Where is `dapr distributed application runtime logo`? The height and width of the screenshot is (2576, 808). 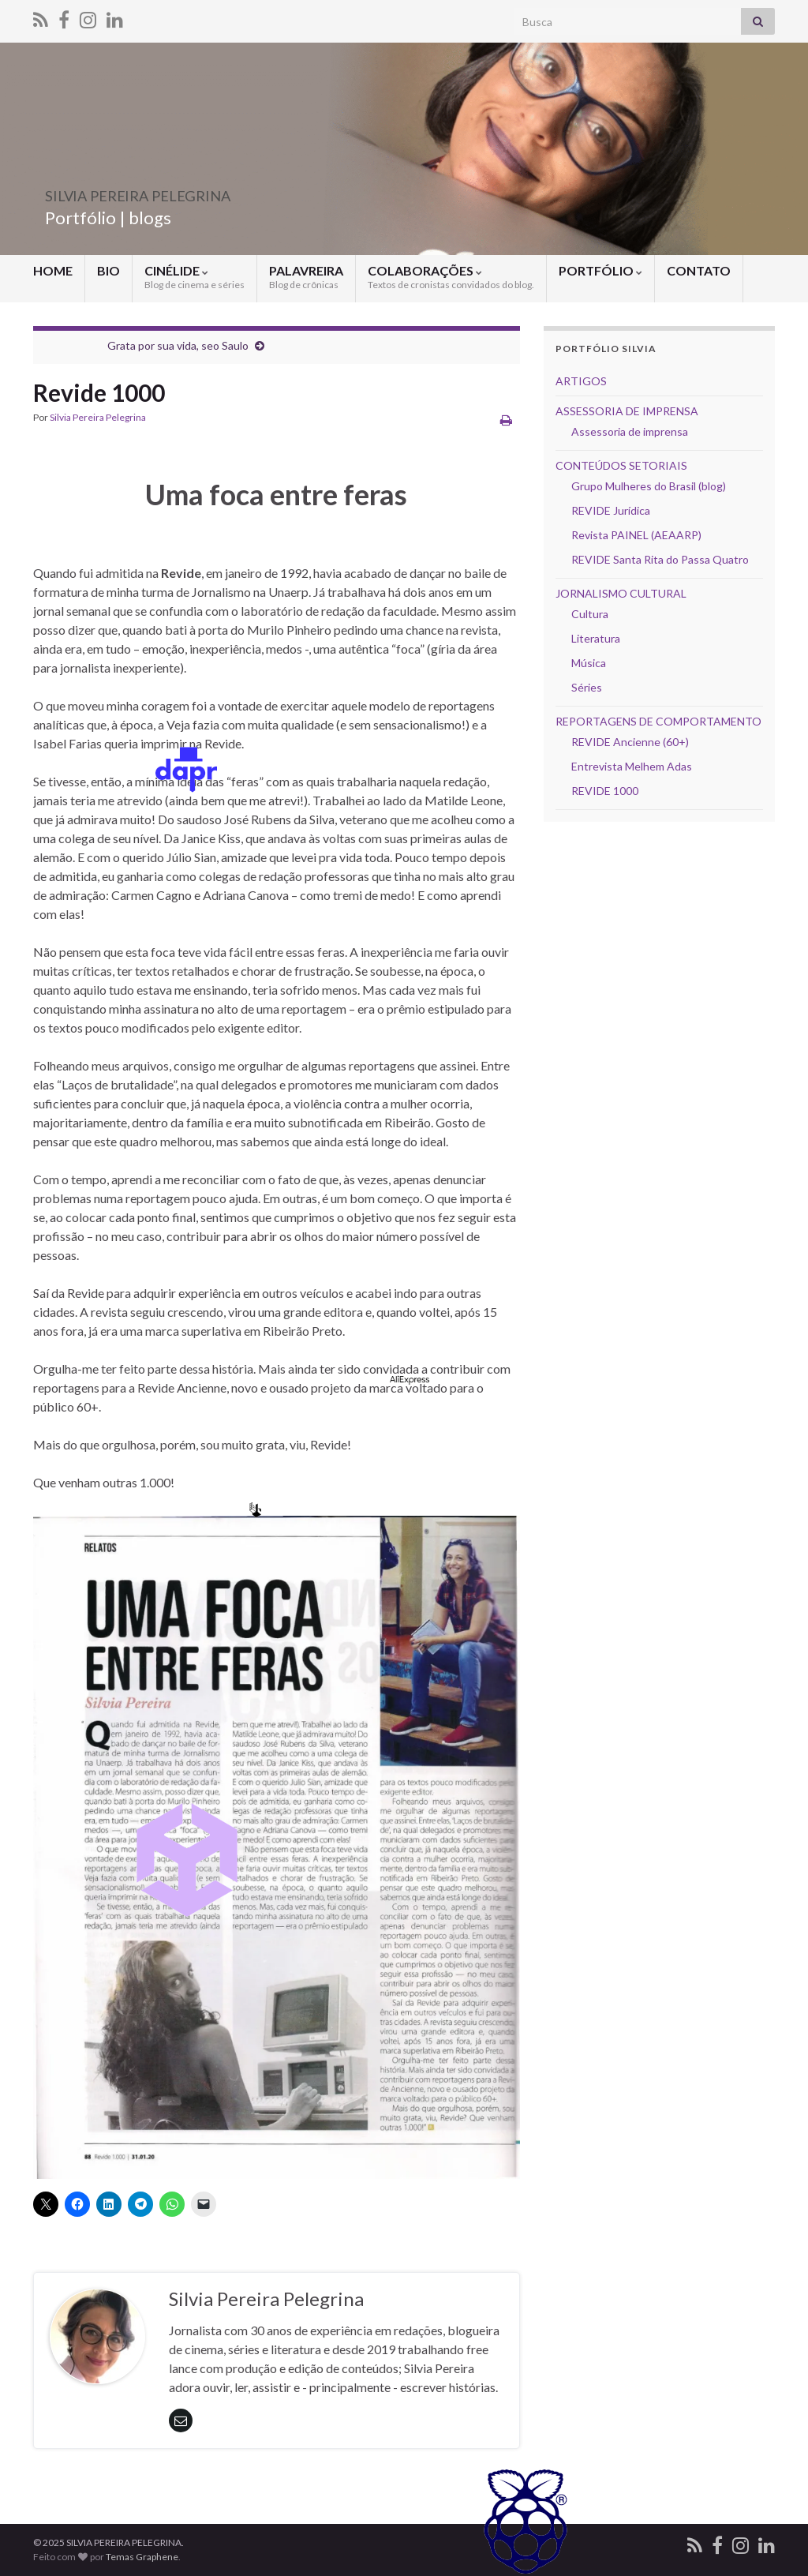
dapr distributed application runtime logo is located at coordinates (186, 770).